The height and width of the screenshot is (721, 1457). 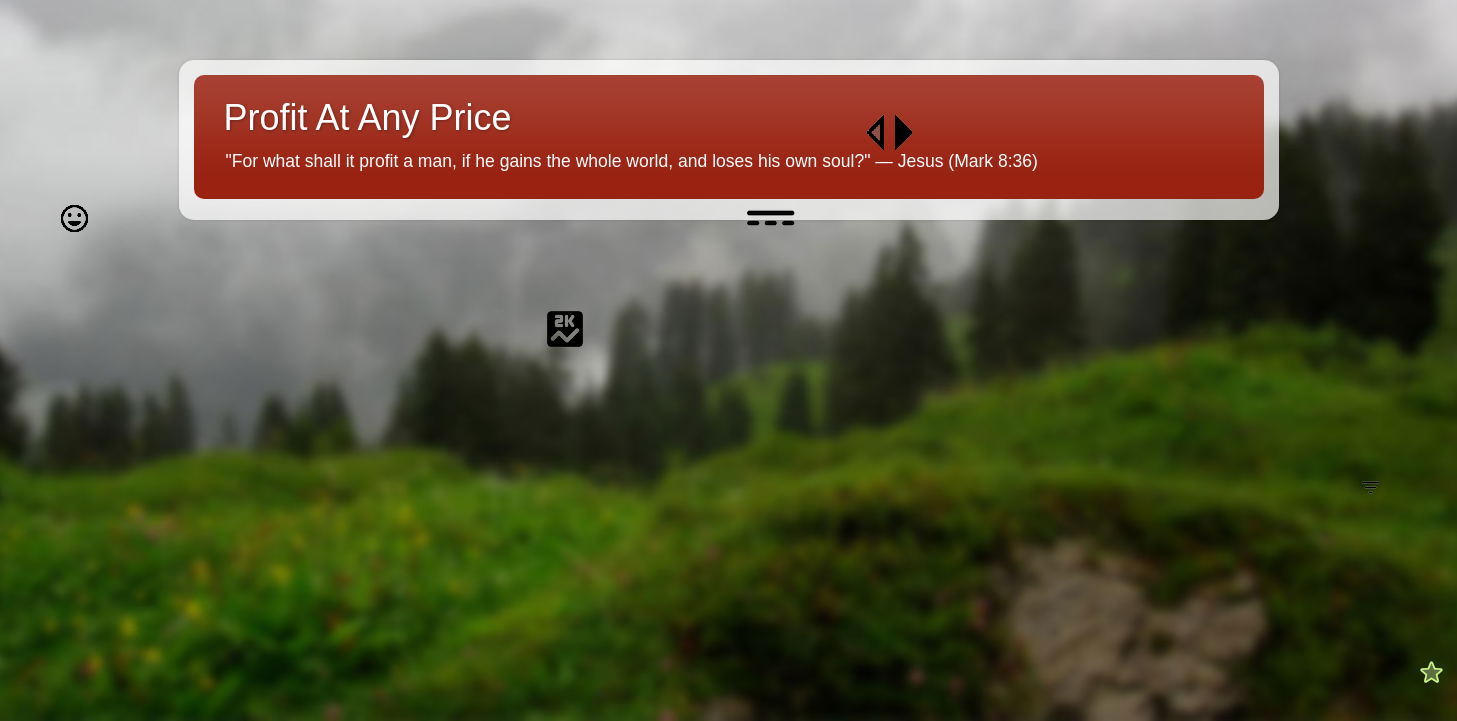 I want to click on switch to left panel or view, so click(x=889, y=132).